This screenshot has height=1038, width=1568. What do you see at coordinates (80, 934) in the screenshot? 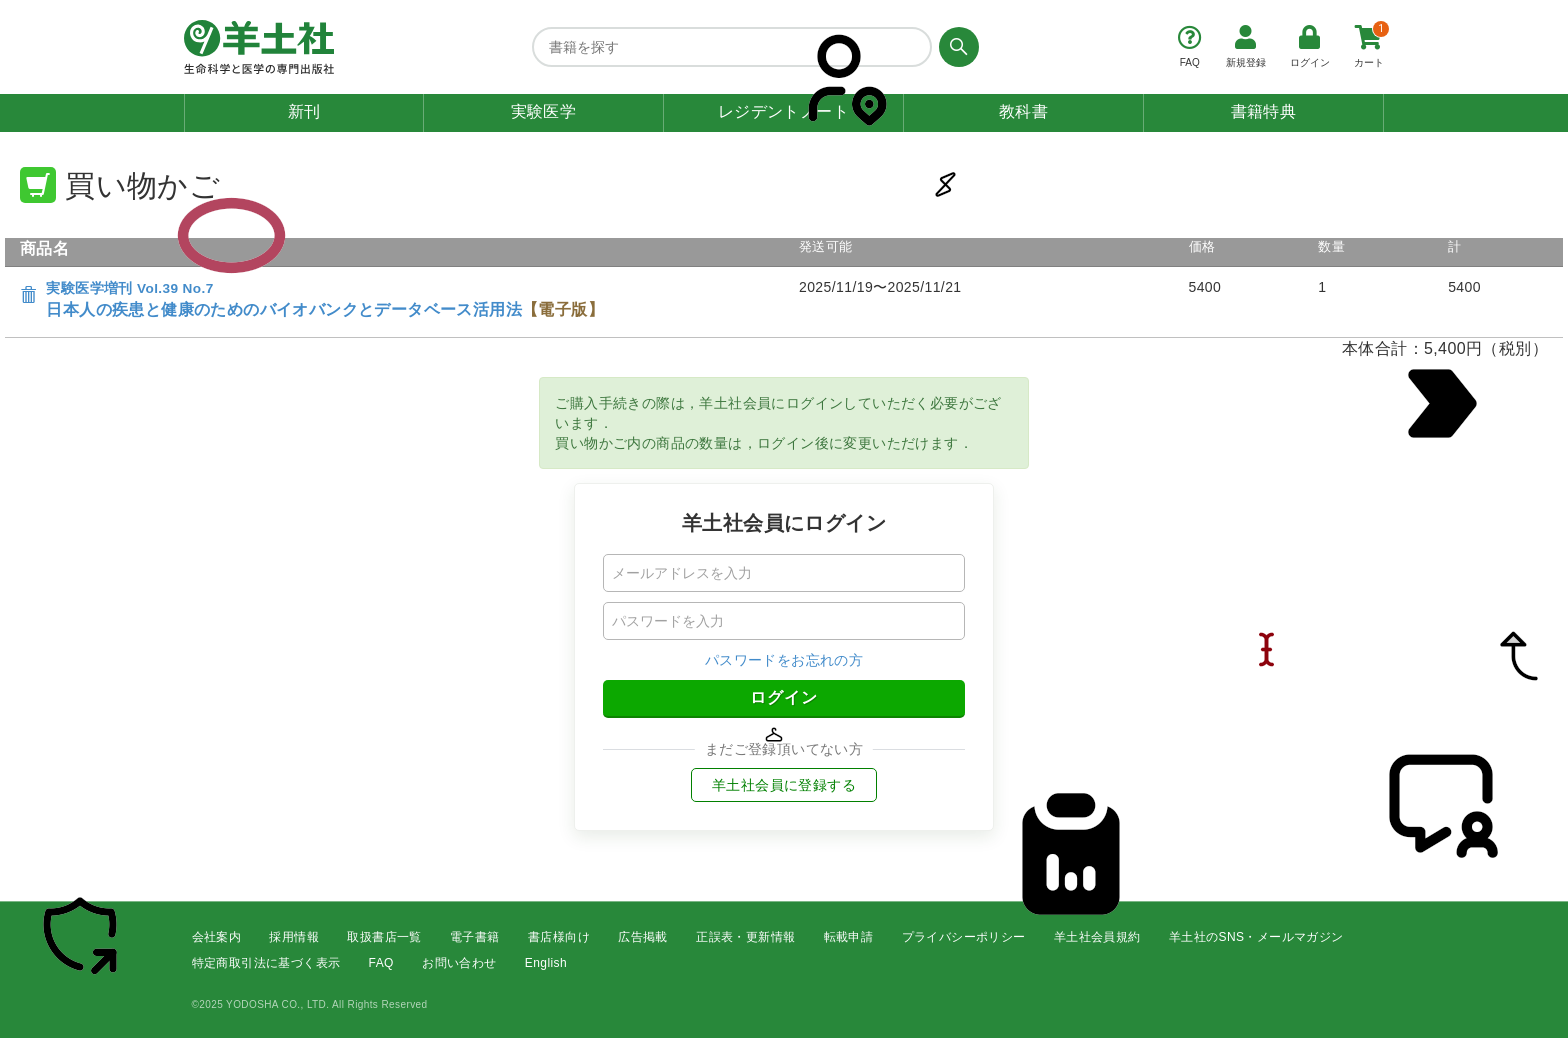
I see `share security settings or permissions` at bounding box center [80, 934].